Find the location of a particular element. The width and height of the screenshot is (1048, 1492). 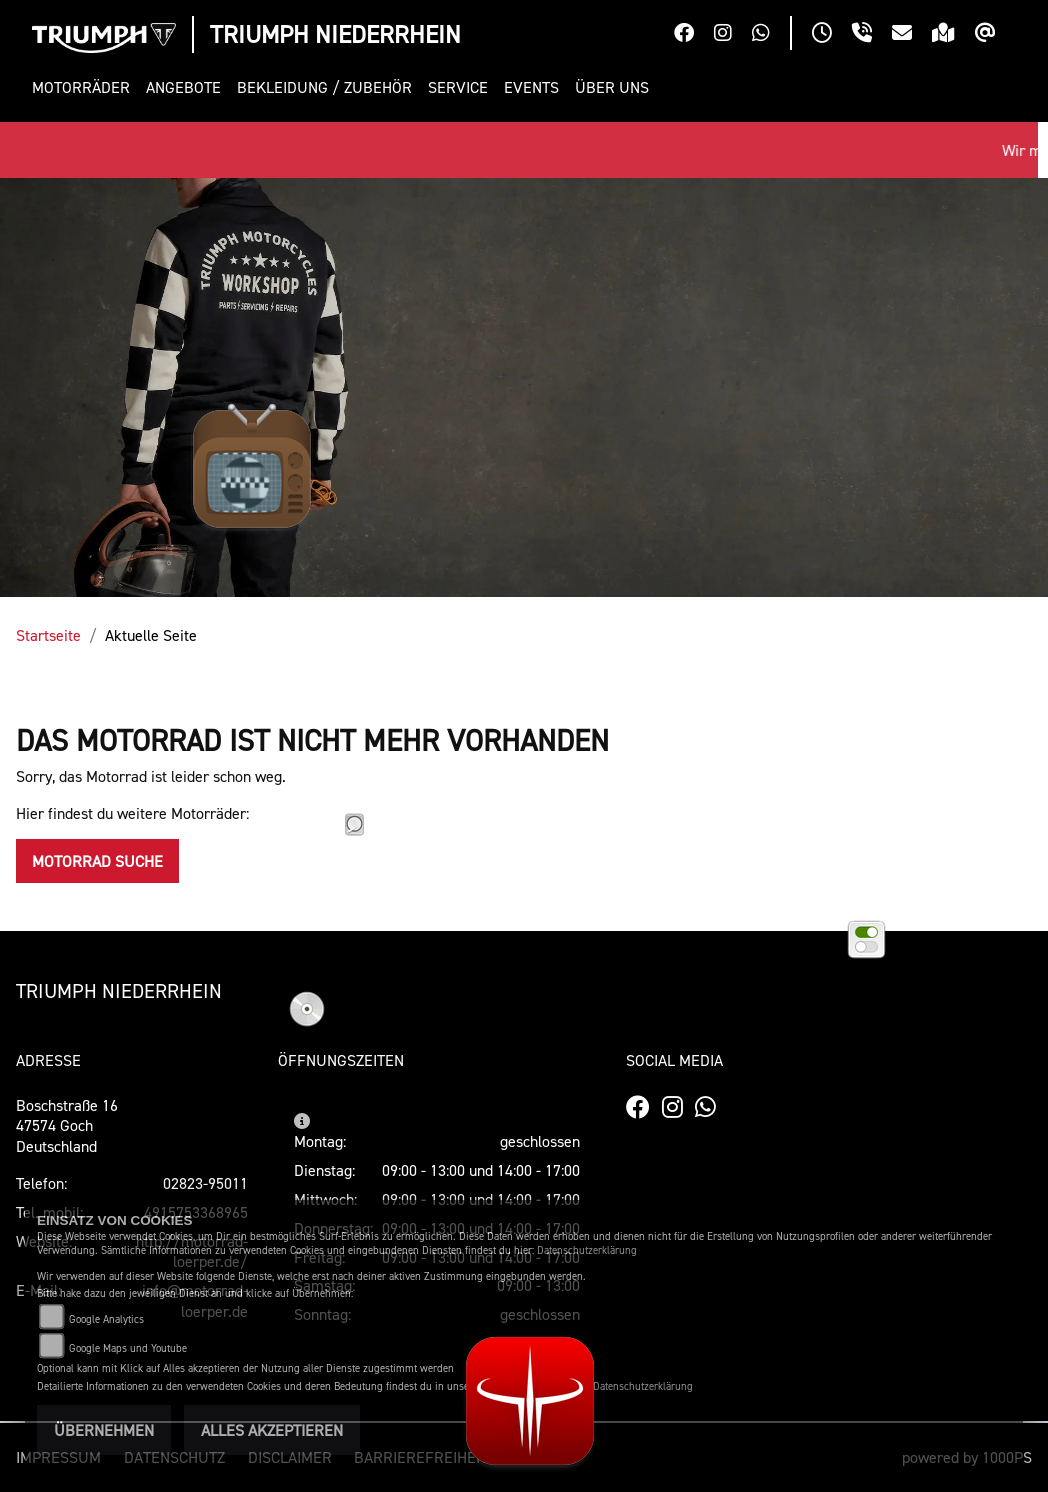

open Televido app is located at coordinates (252, 469).